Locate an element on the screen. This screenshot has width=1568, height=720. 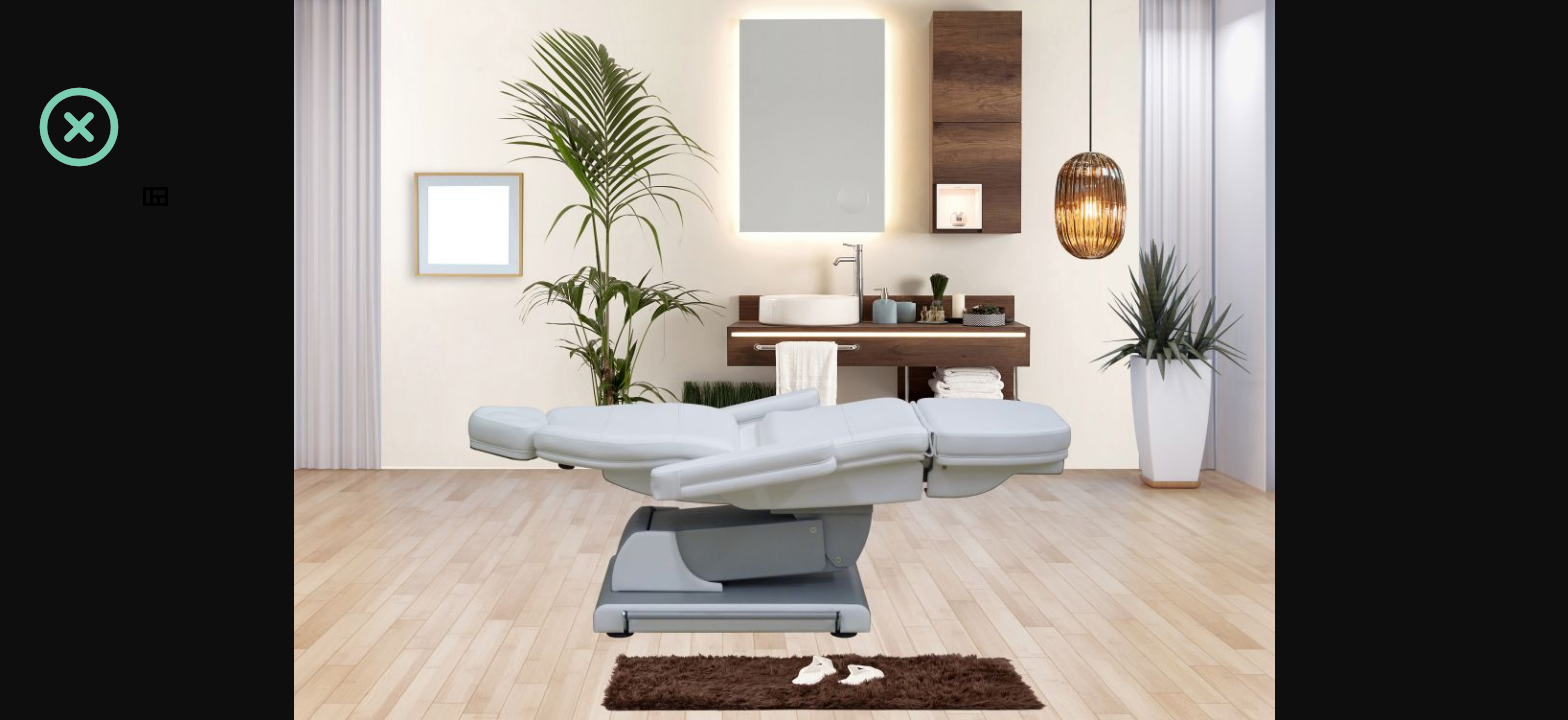
switch to quilt or mosaic layout view is located at coordinates (154, 197).